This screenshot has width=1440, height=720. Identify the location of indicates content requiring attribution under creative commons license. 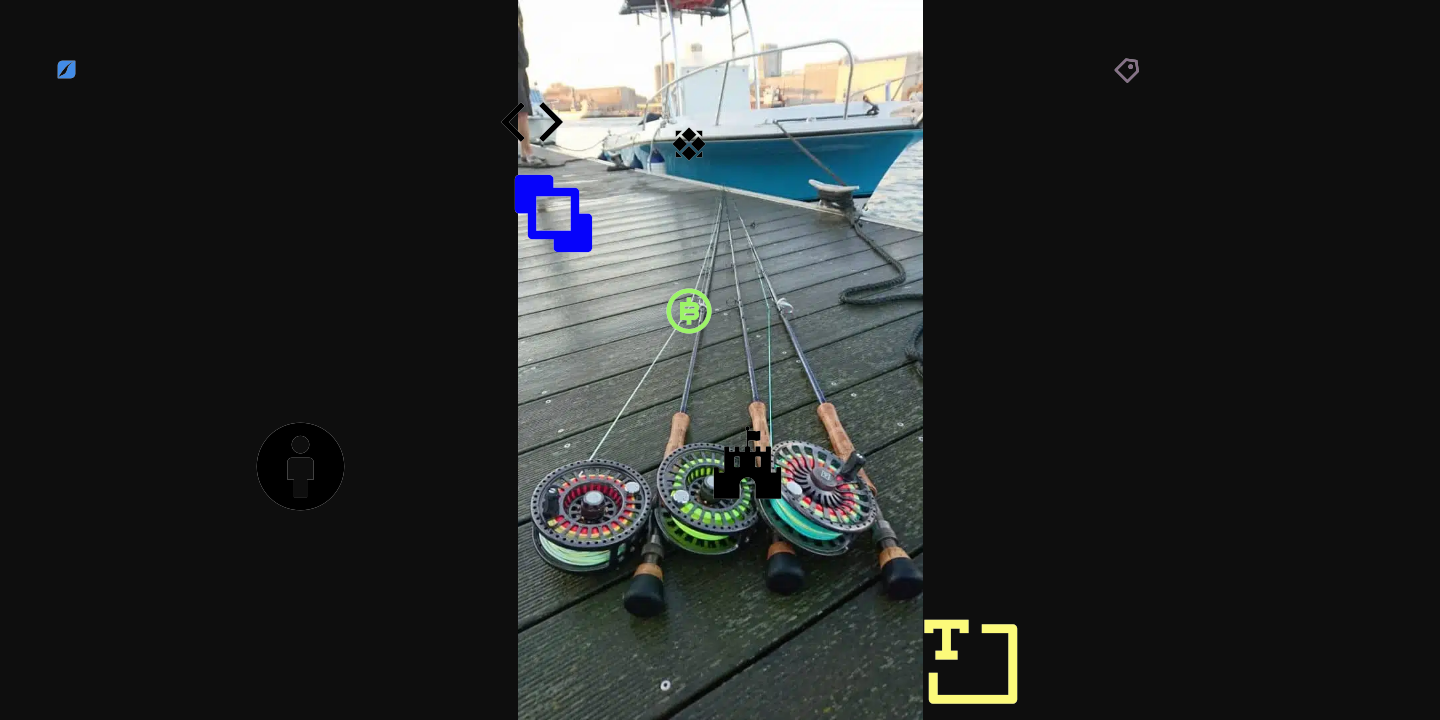
(300, 466).